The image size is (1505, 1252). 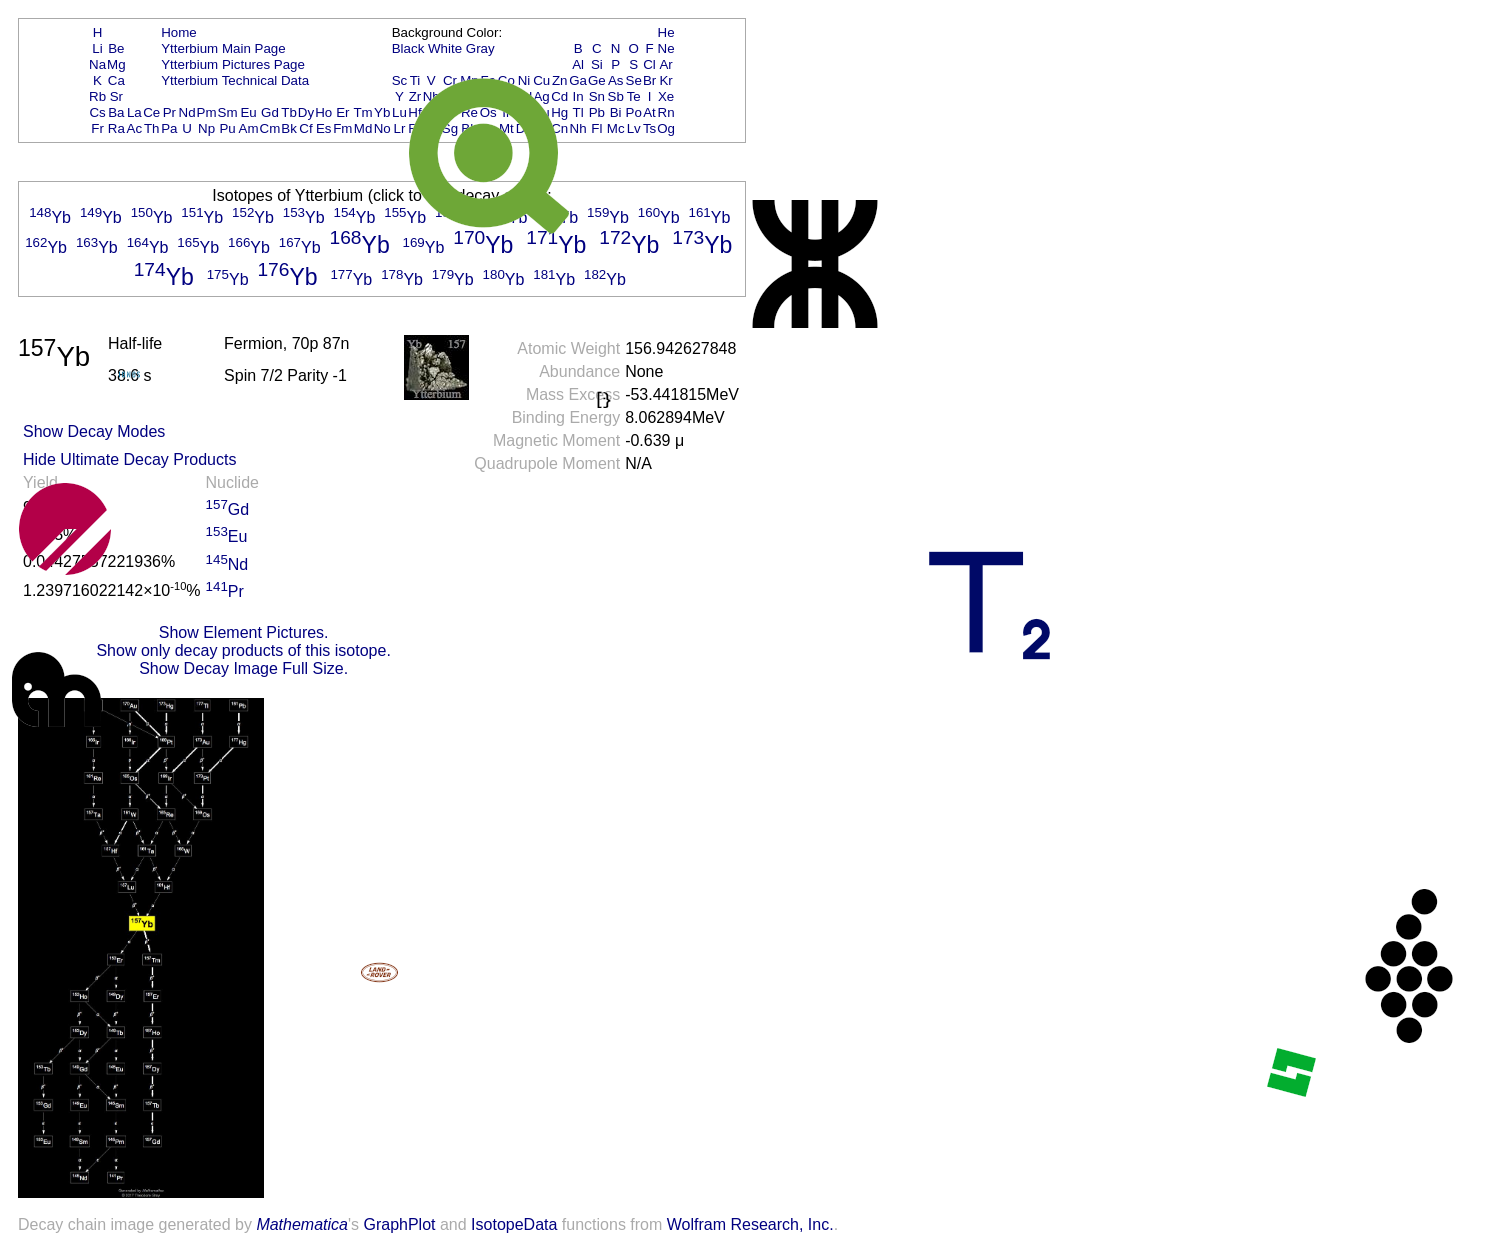 I want to click on open the Vivino wine app, so click(x=1409, y=966).